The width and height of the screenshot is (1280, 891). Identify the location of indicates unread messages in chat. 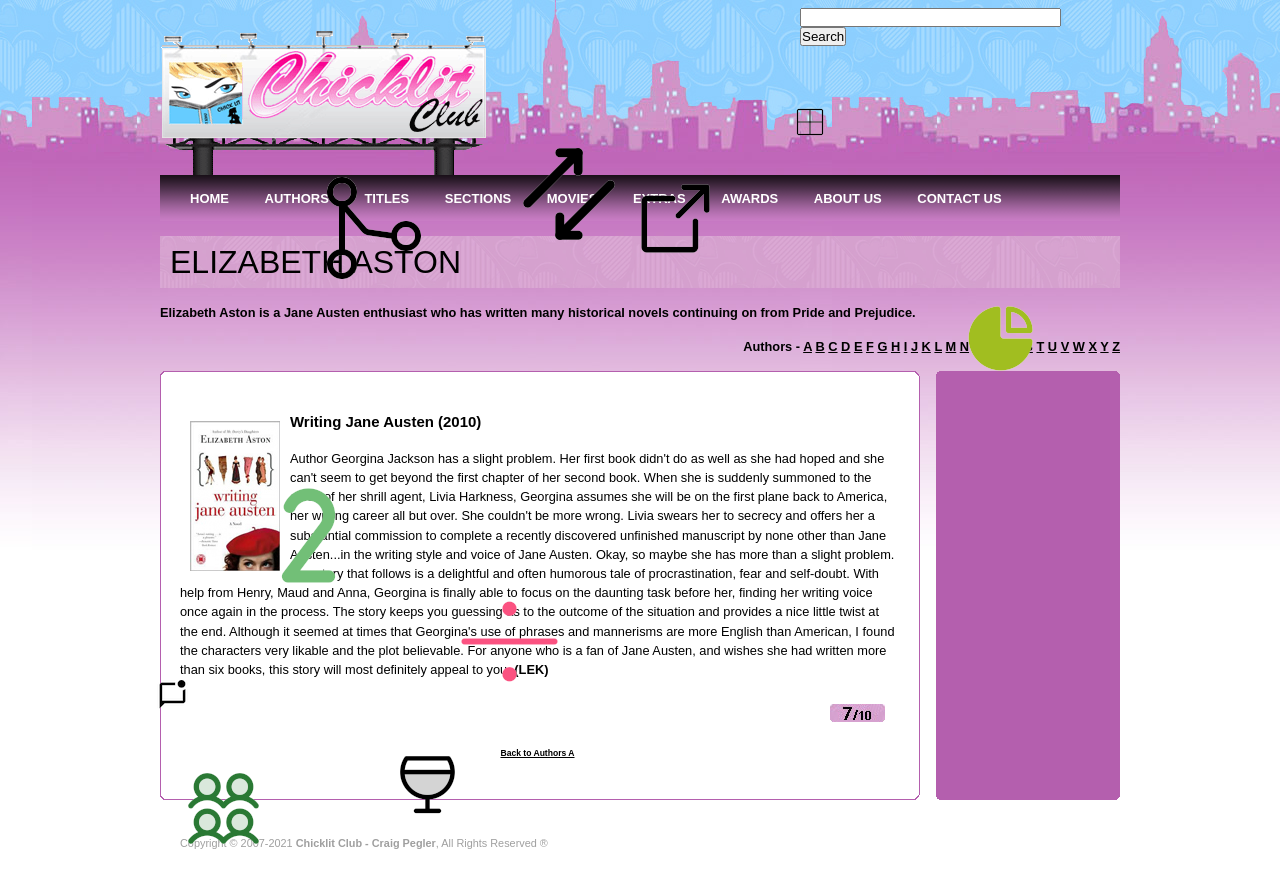
(172, 695).